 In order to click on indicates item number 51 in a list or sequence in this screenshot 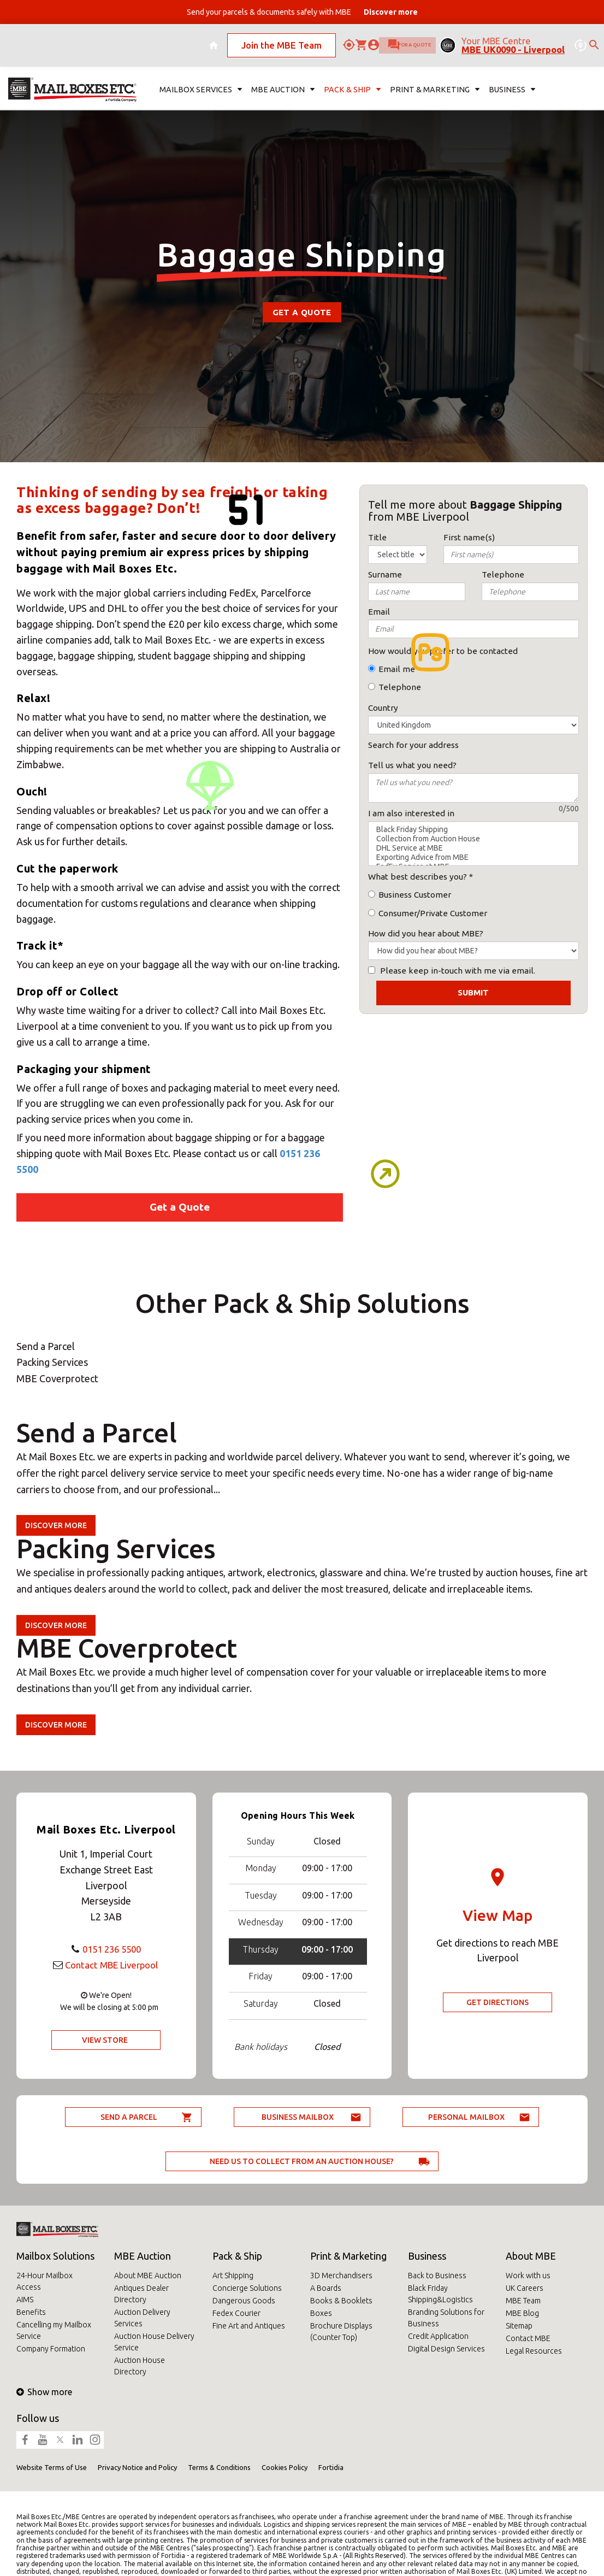, I will do `click(247, 510)`.